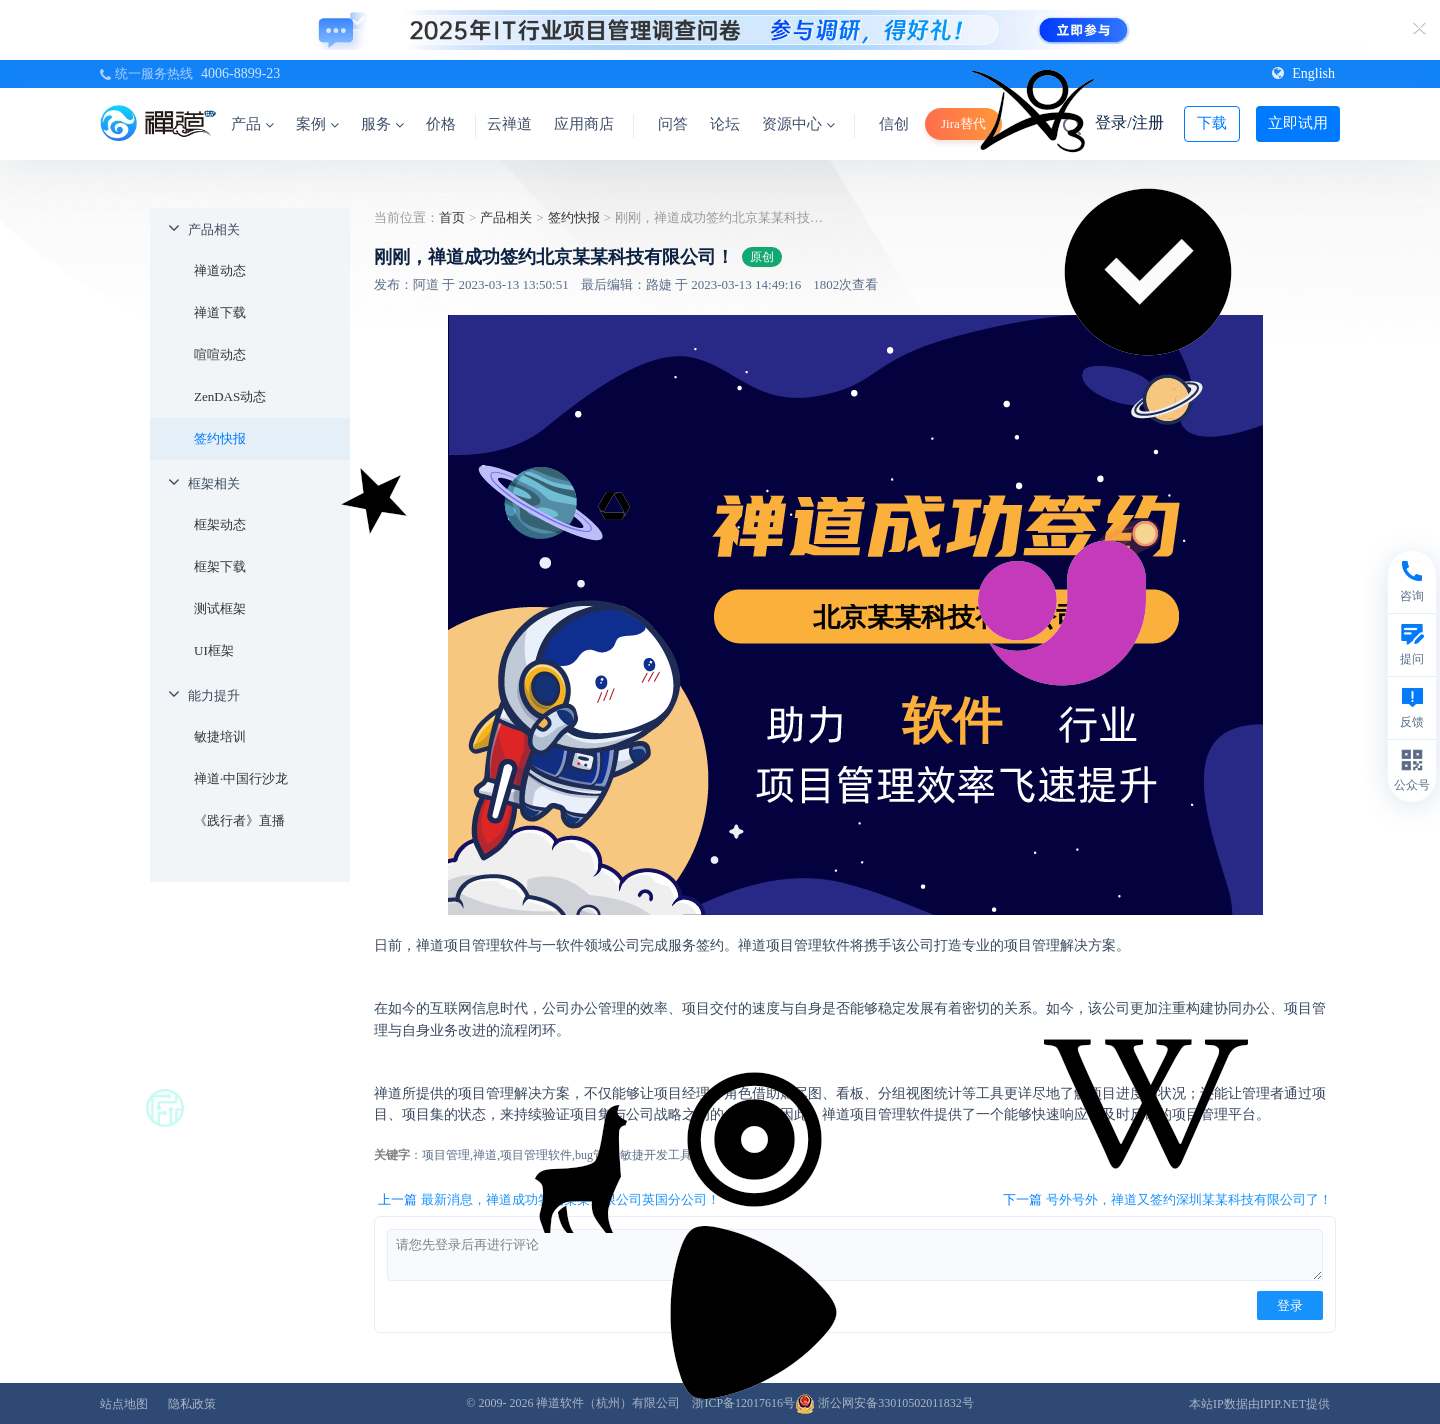 This screenshot has width=1440, height=1424. What do you see at coordinates (581, 1169) in the screenshot?
I see `tina cms logo` at bounding box center [581, 1169].